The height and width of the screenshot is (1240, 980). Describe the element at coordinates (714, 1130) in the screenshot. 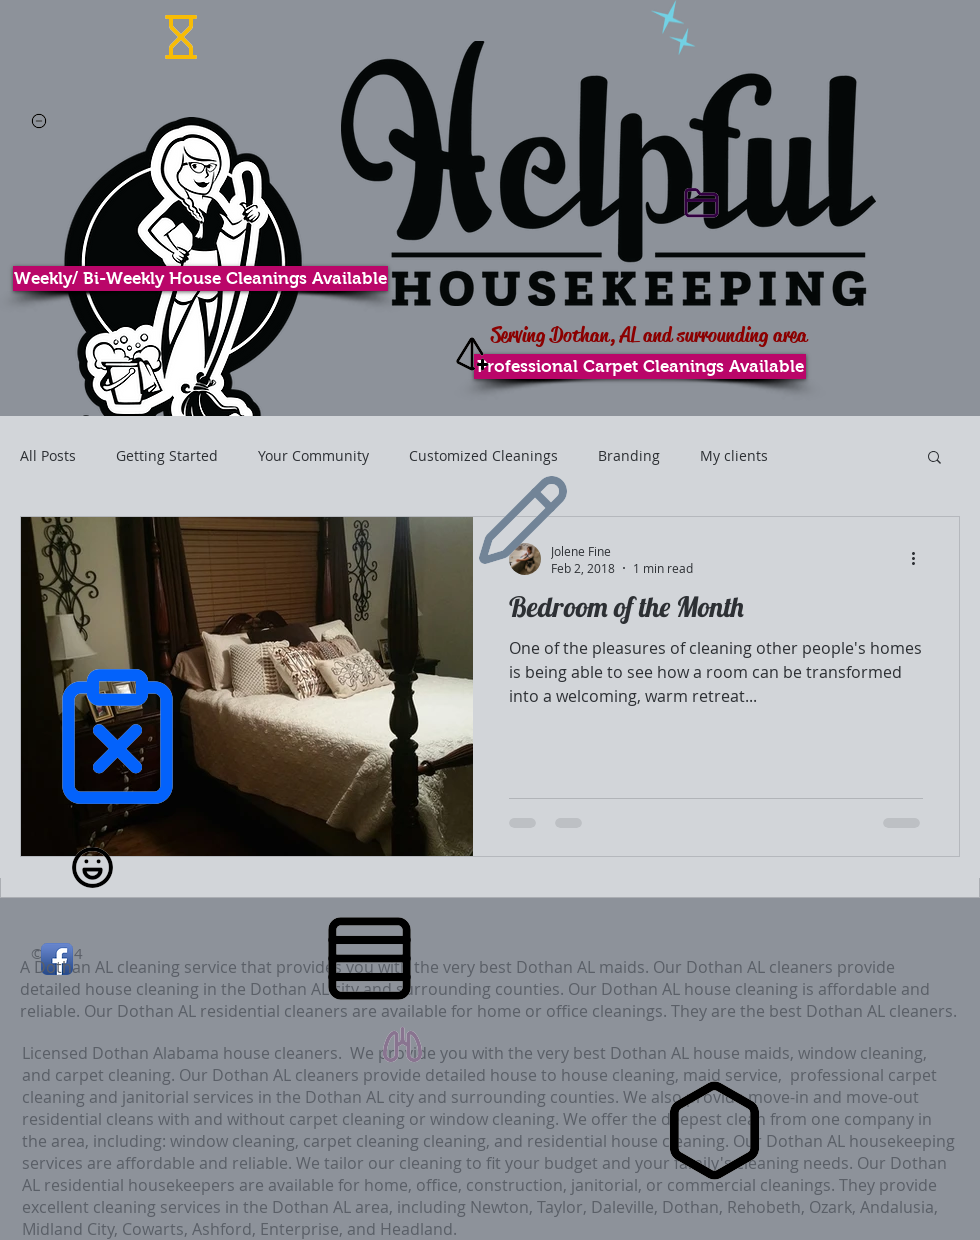

I see `indicates a hexagonal shape or geometric element` at that location.